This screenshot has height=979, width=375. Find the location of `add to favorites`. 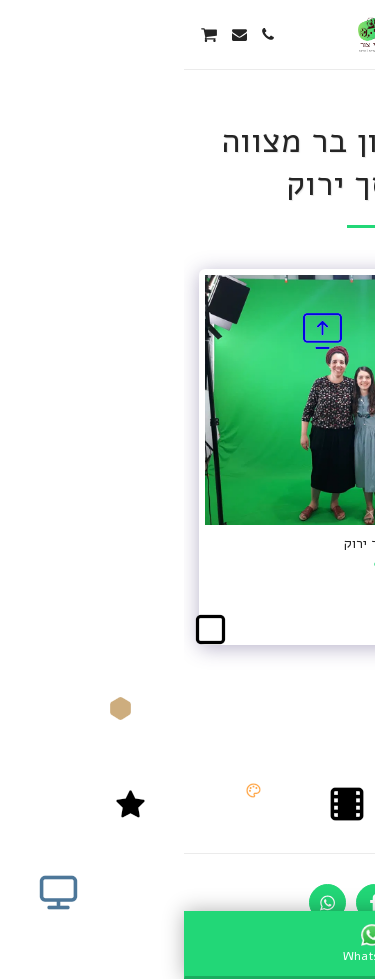

add to favorites is located at coordinates (130, 804).